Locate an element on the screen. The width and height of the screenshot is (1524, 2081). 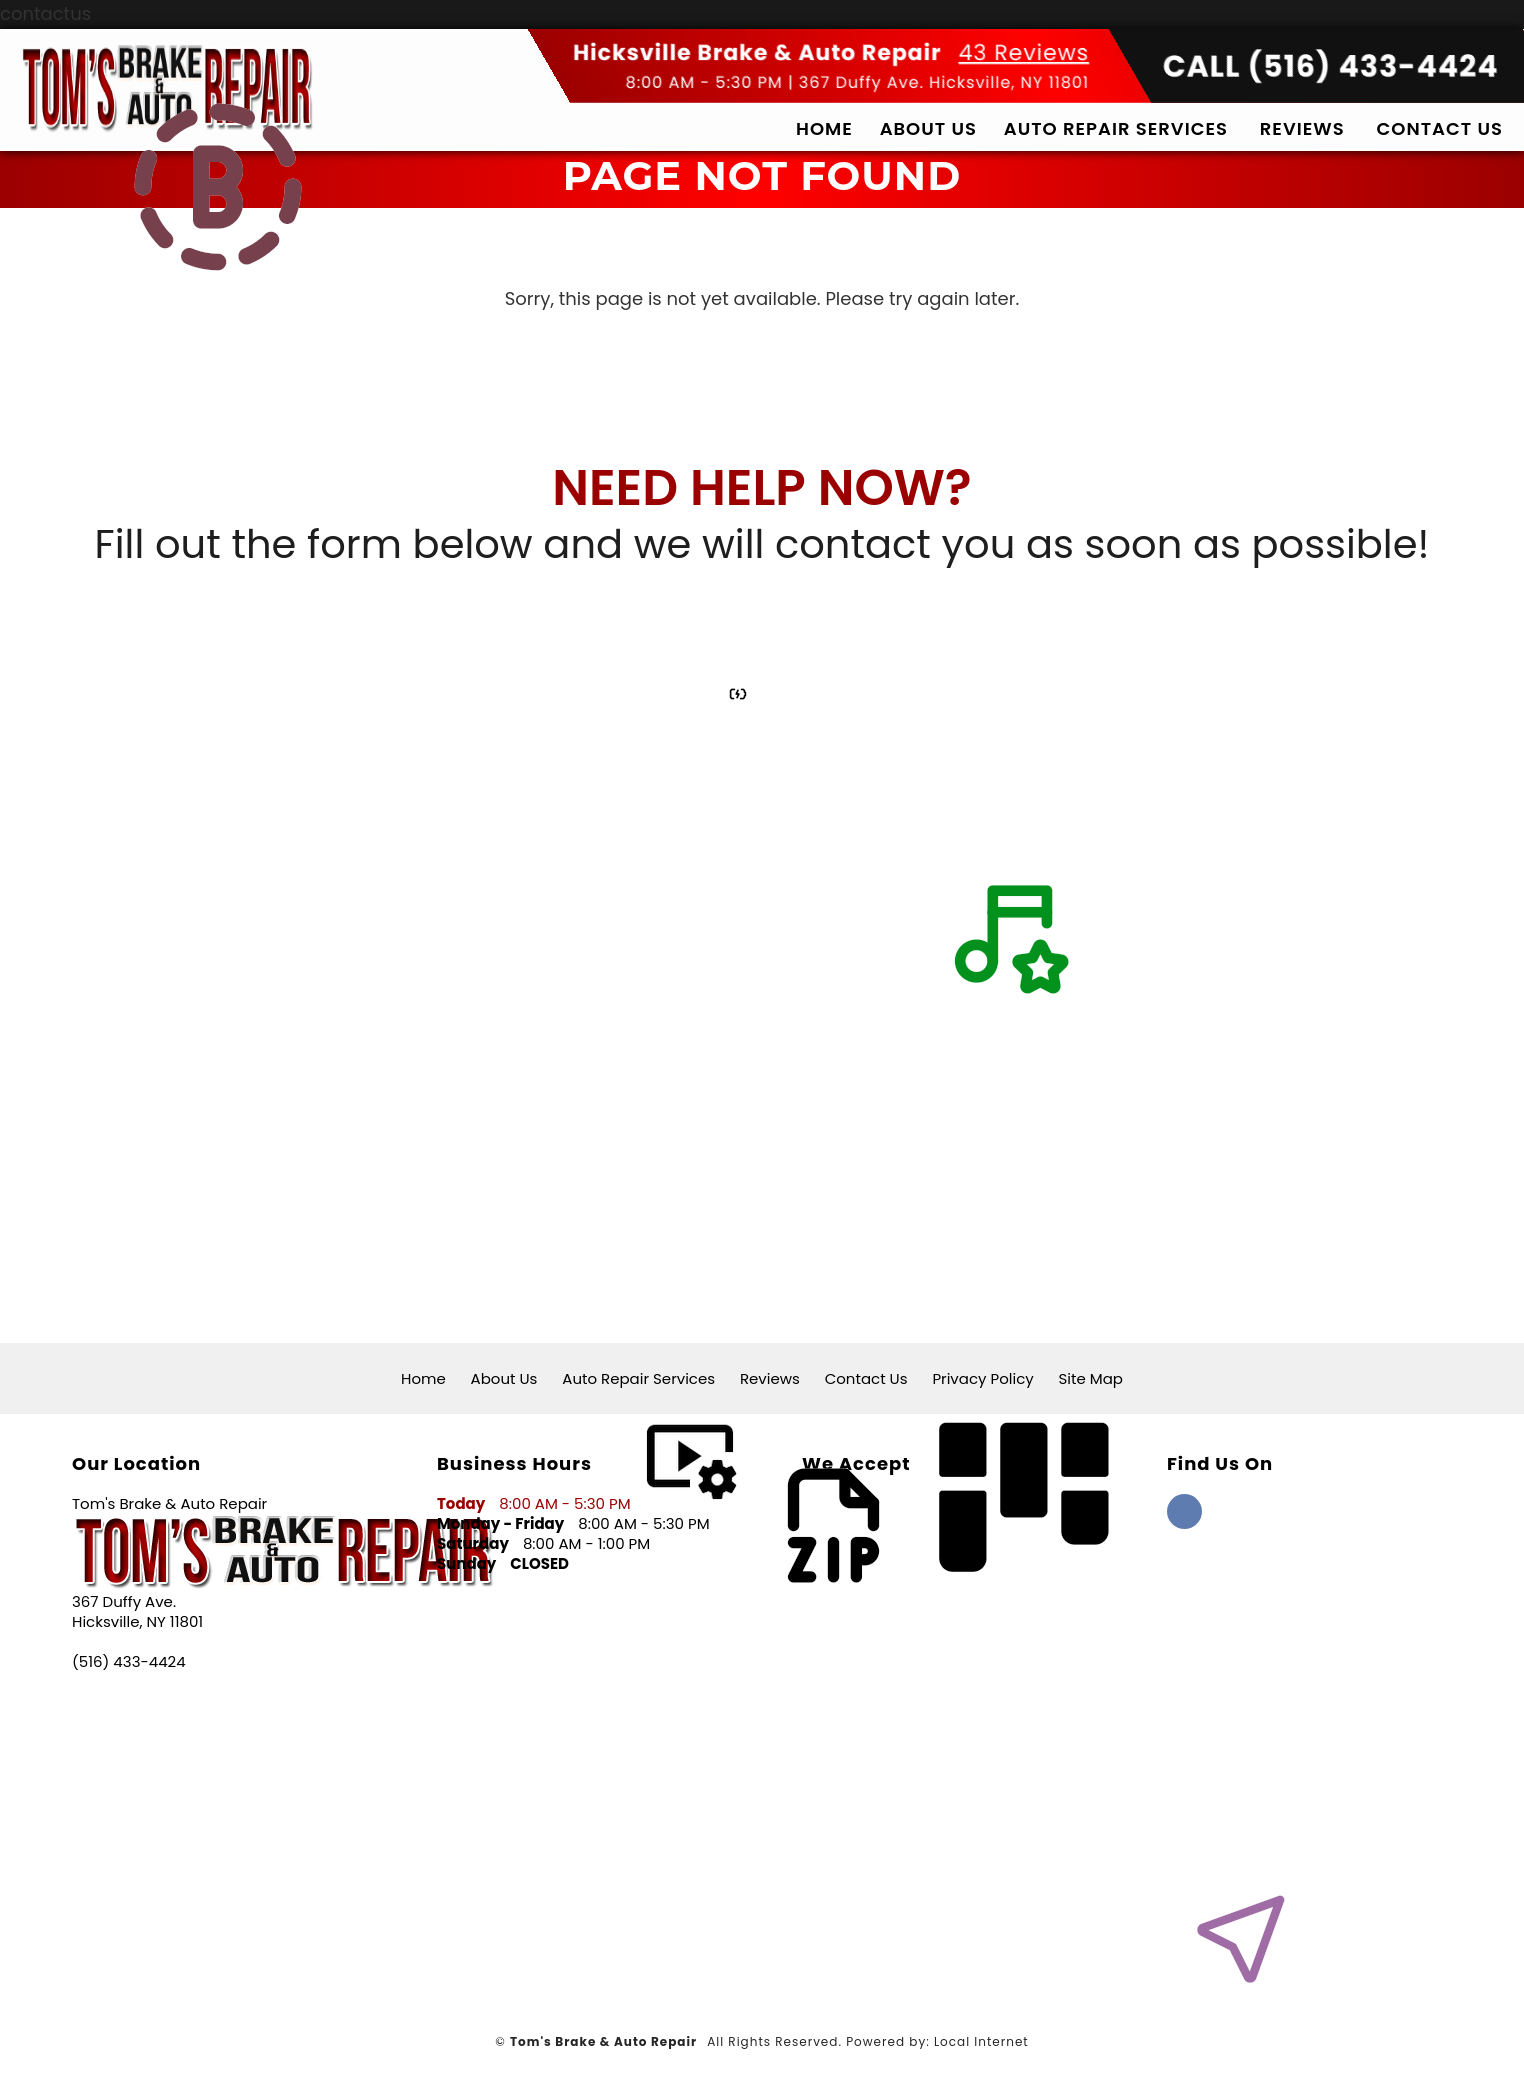
open kanban board view is located at coordinates (1020, 1490).